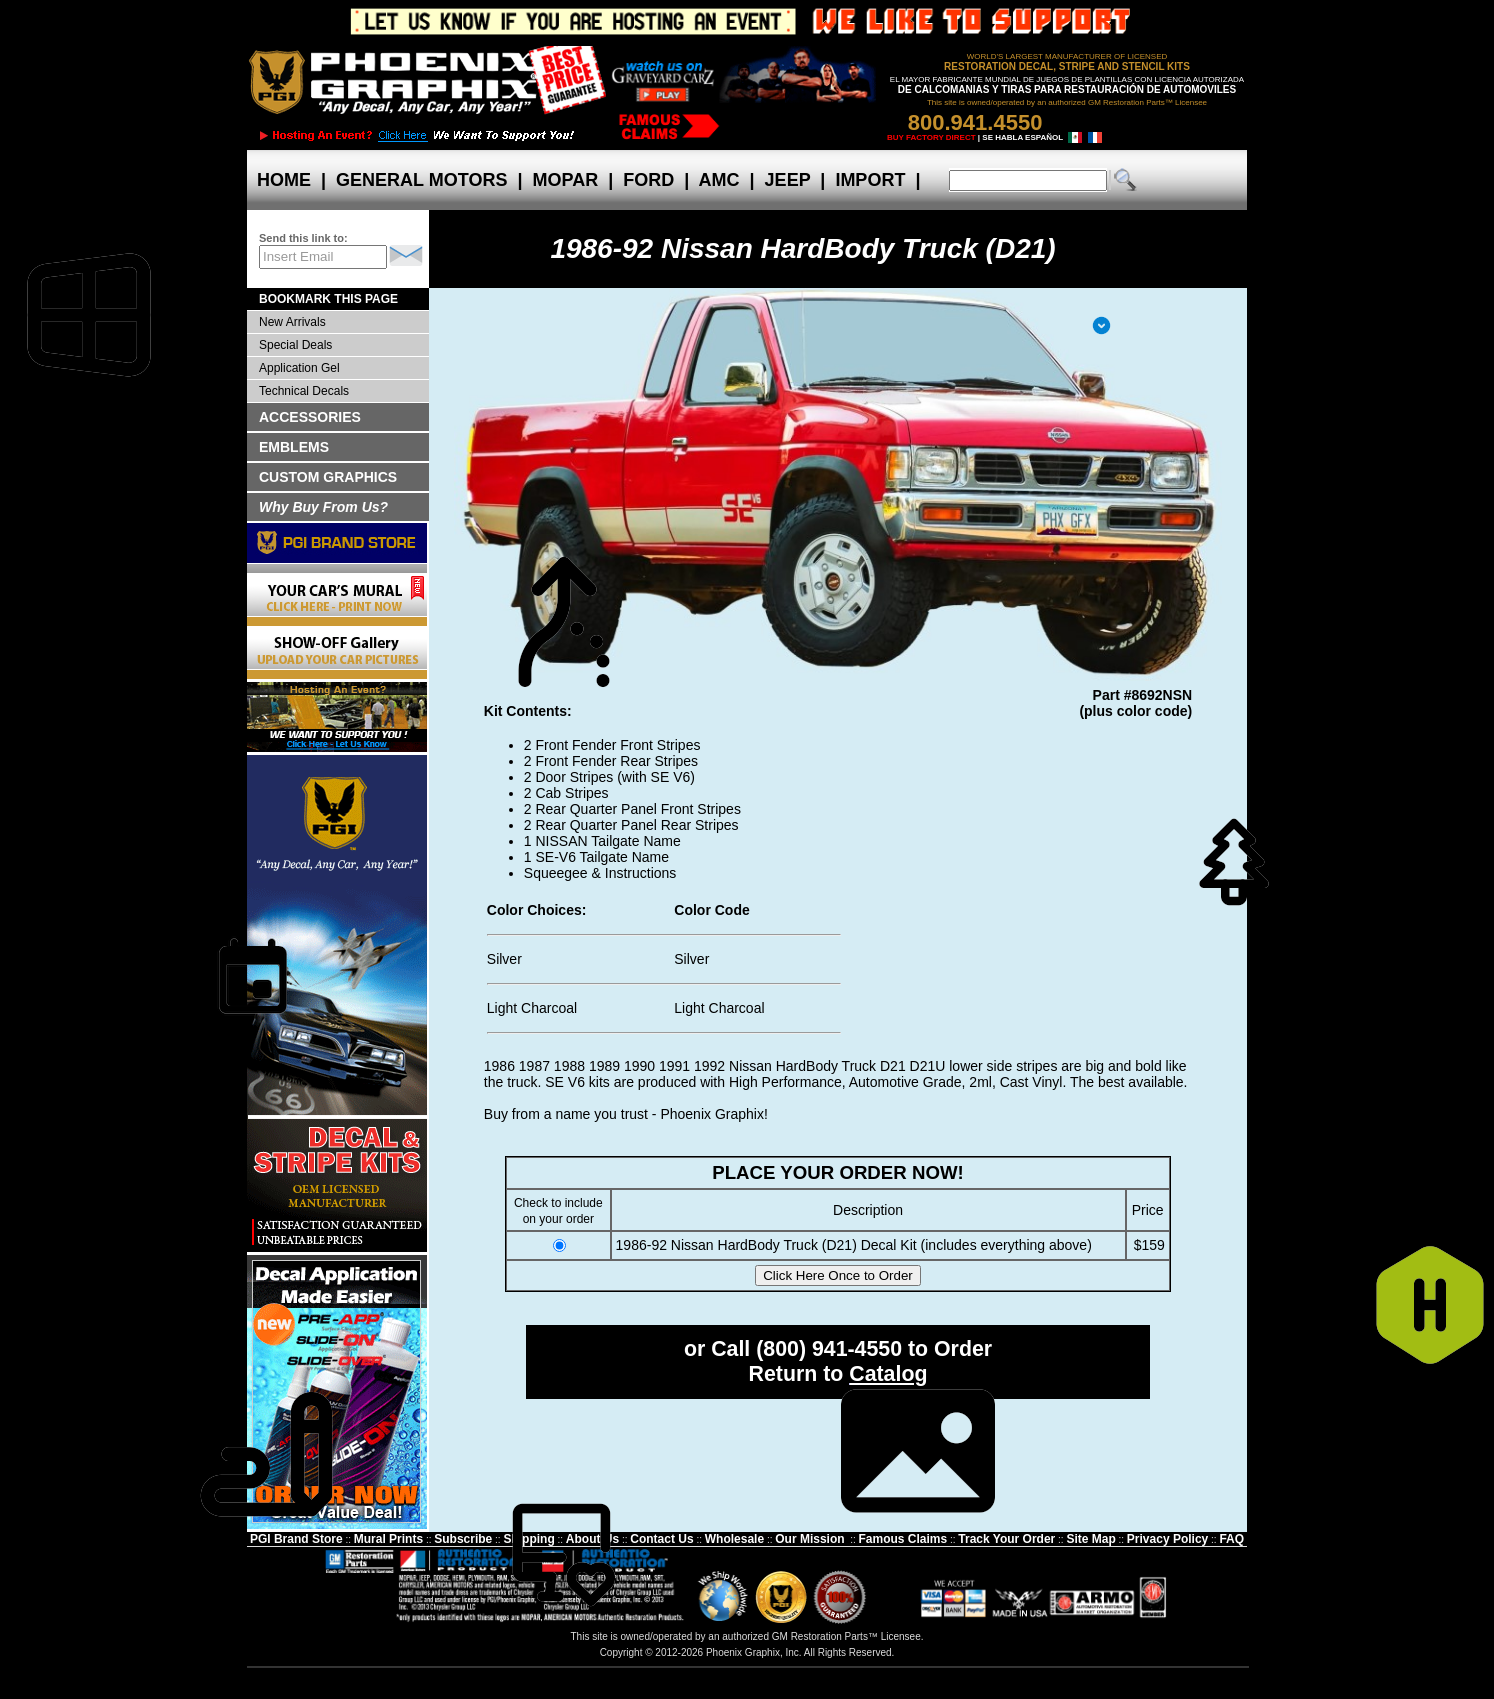 This screenshot has height=1699, width=1494. I want to click on view calendar or scheduled events, so click(253, 976).